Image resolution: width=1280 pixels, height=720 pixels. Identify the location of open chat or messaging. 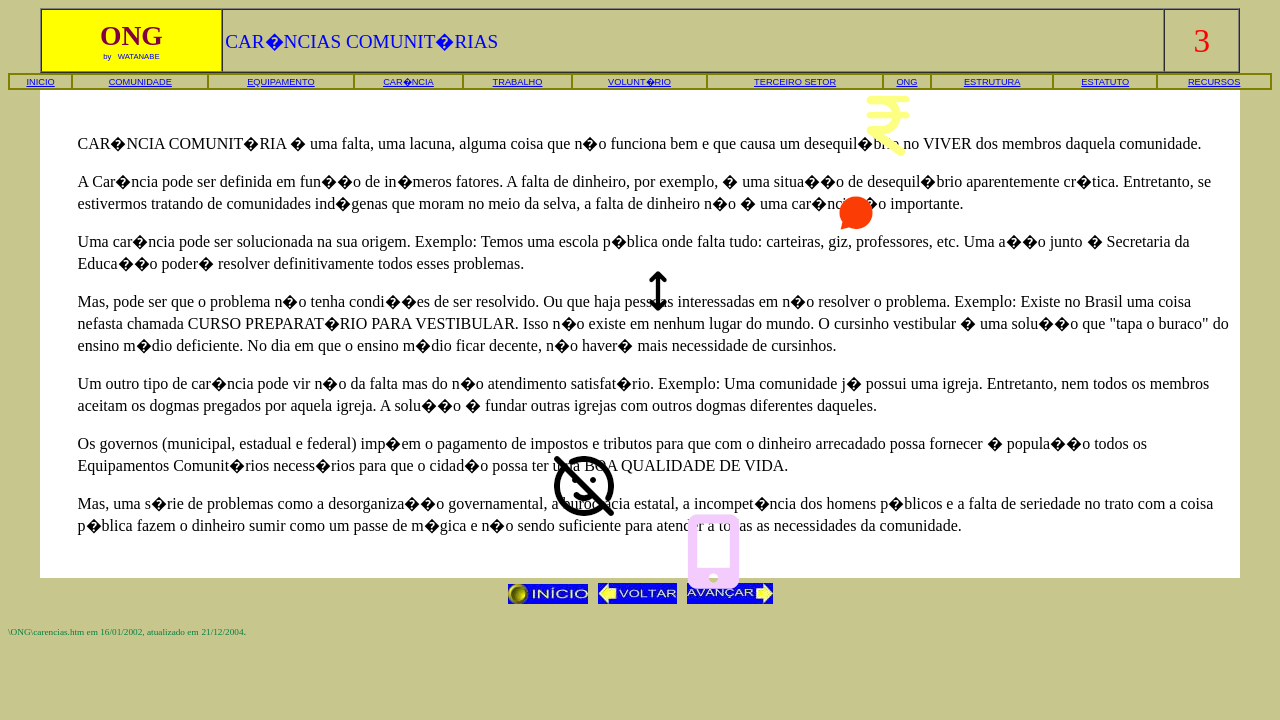
(856, 213).